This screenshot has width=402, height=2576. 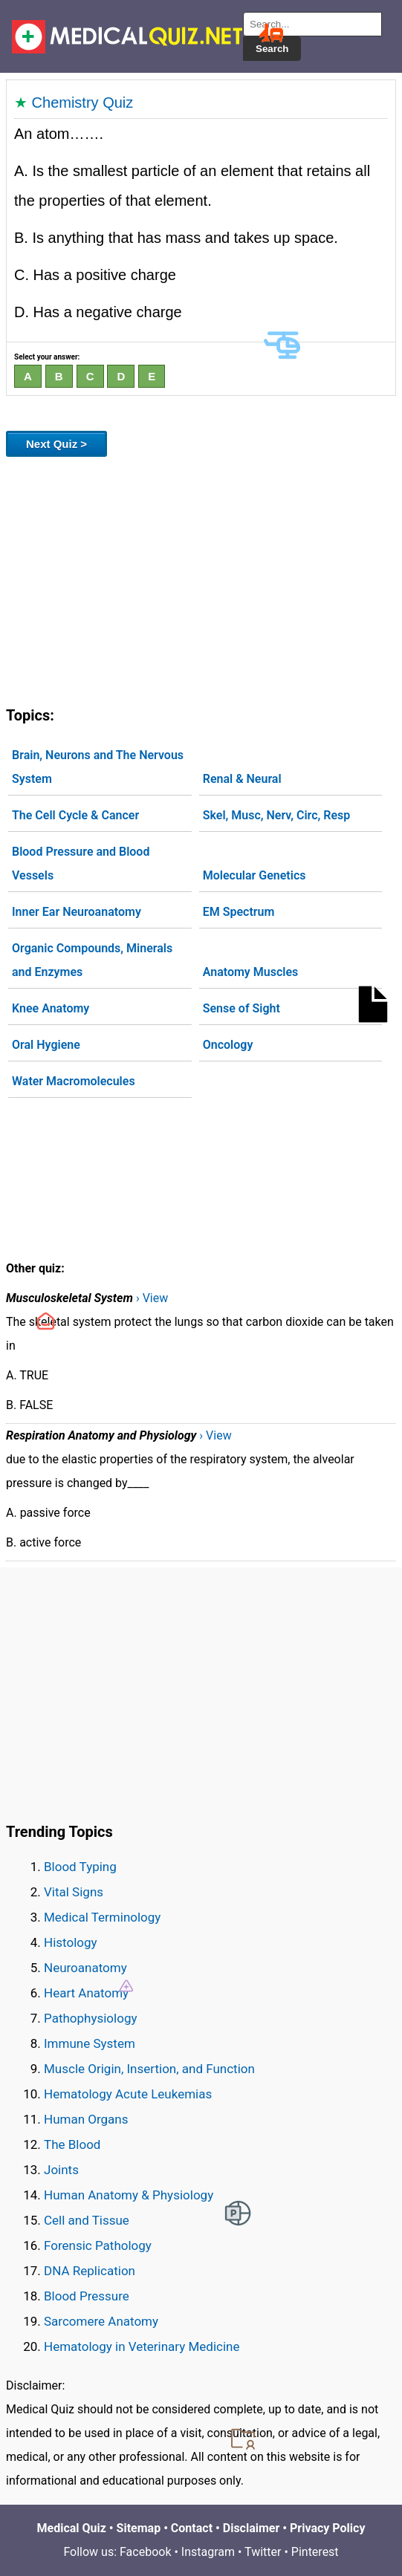 I want to click on access user-specific files or personal folder, so click(x=243, y=2438).